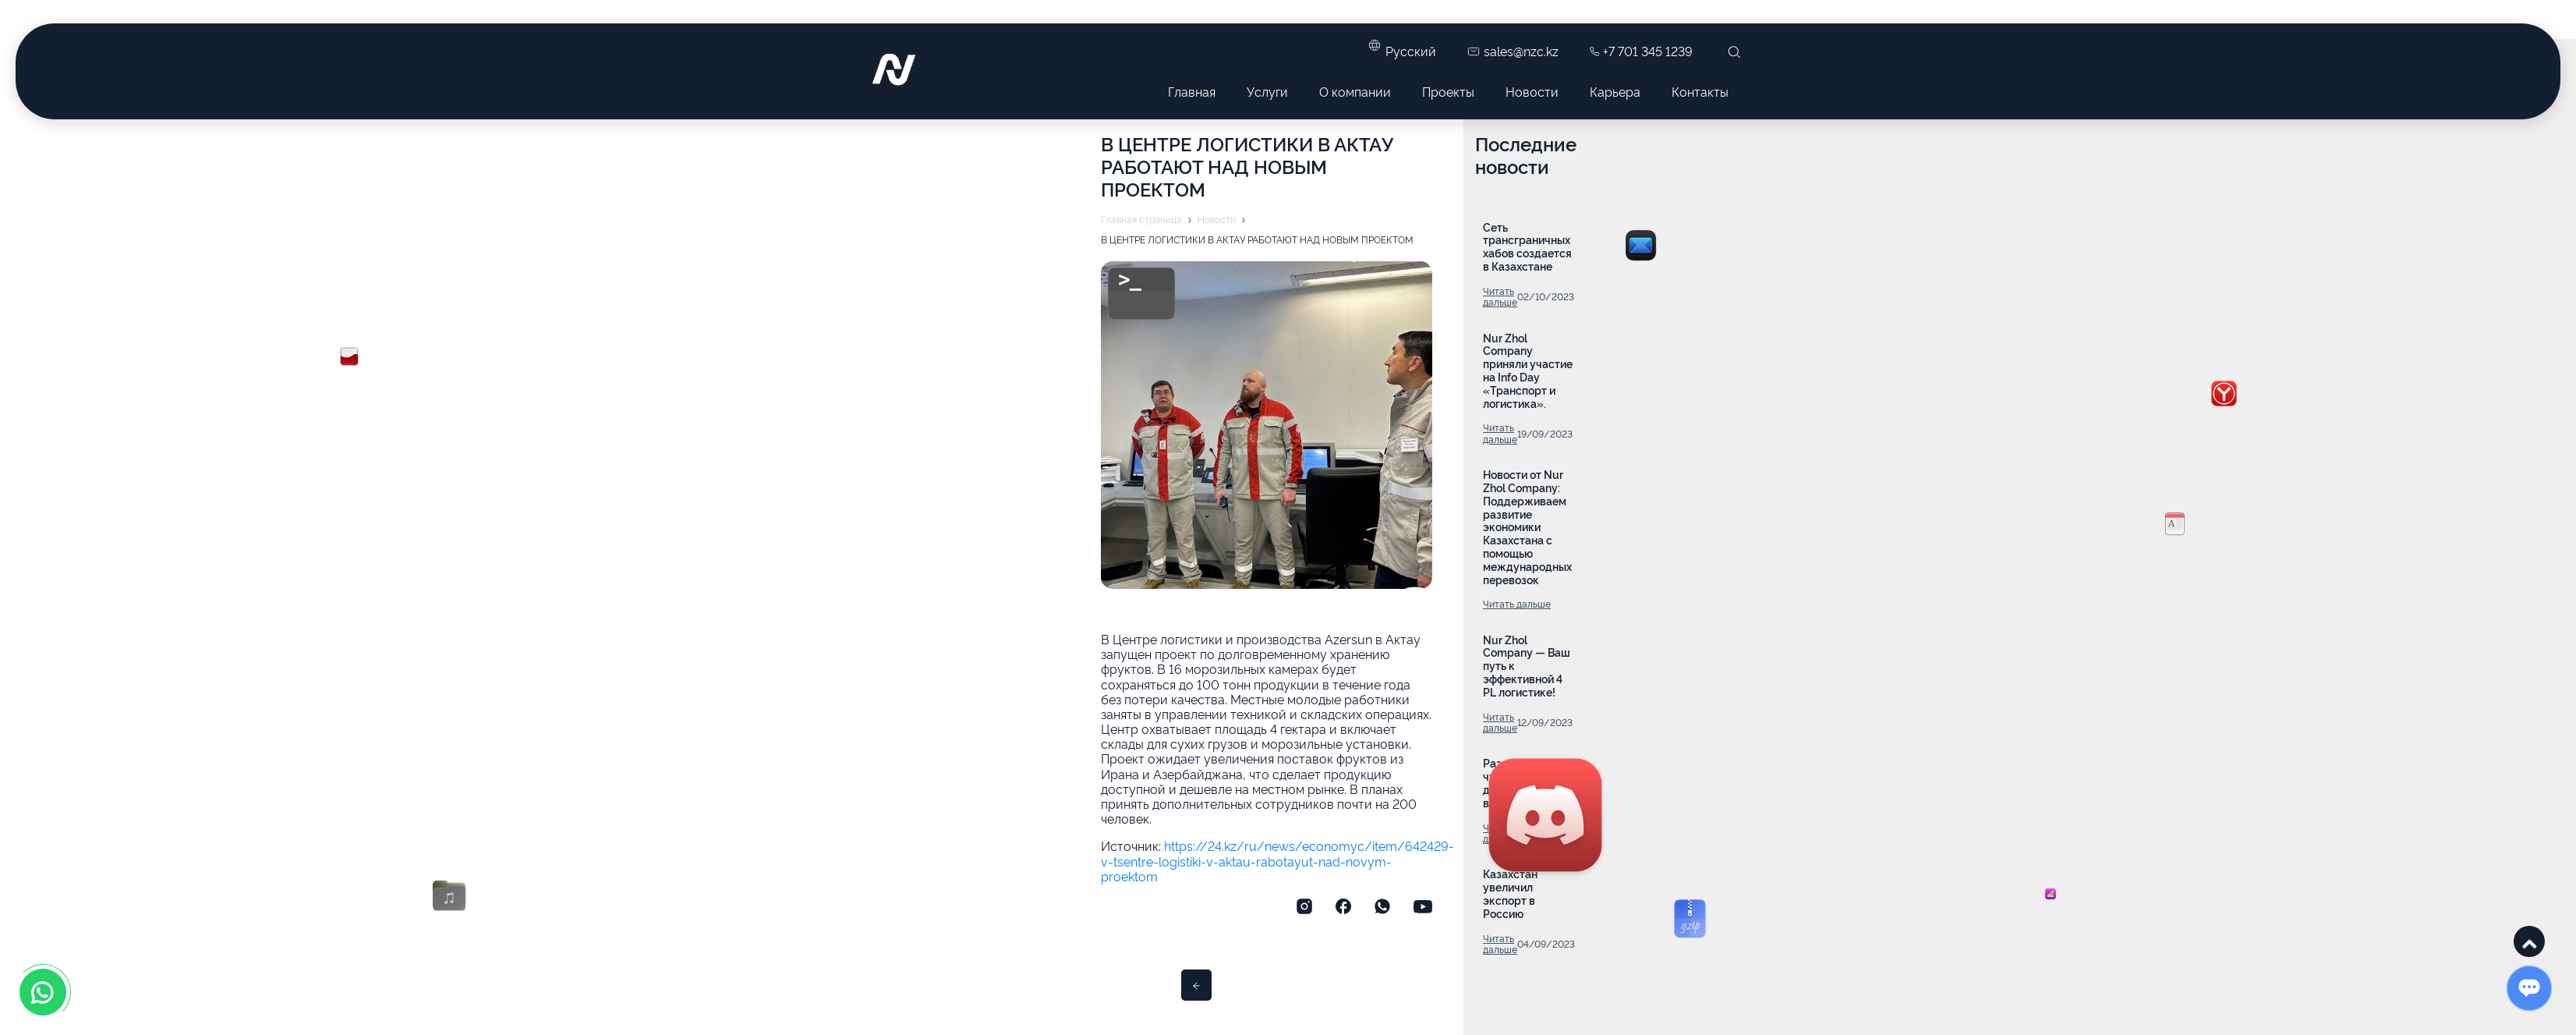 The image size is (2576, 1035). What do you see at coordinates (1690, 918) in the screenshot?
I see `a gzip compressed archive file` at bounding box center [1690, 918].